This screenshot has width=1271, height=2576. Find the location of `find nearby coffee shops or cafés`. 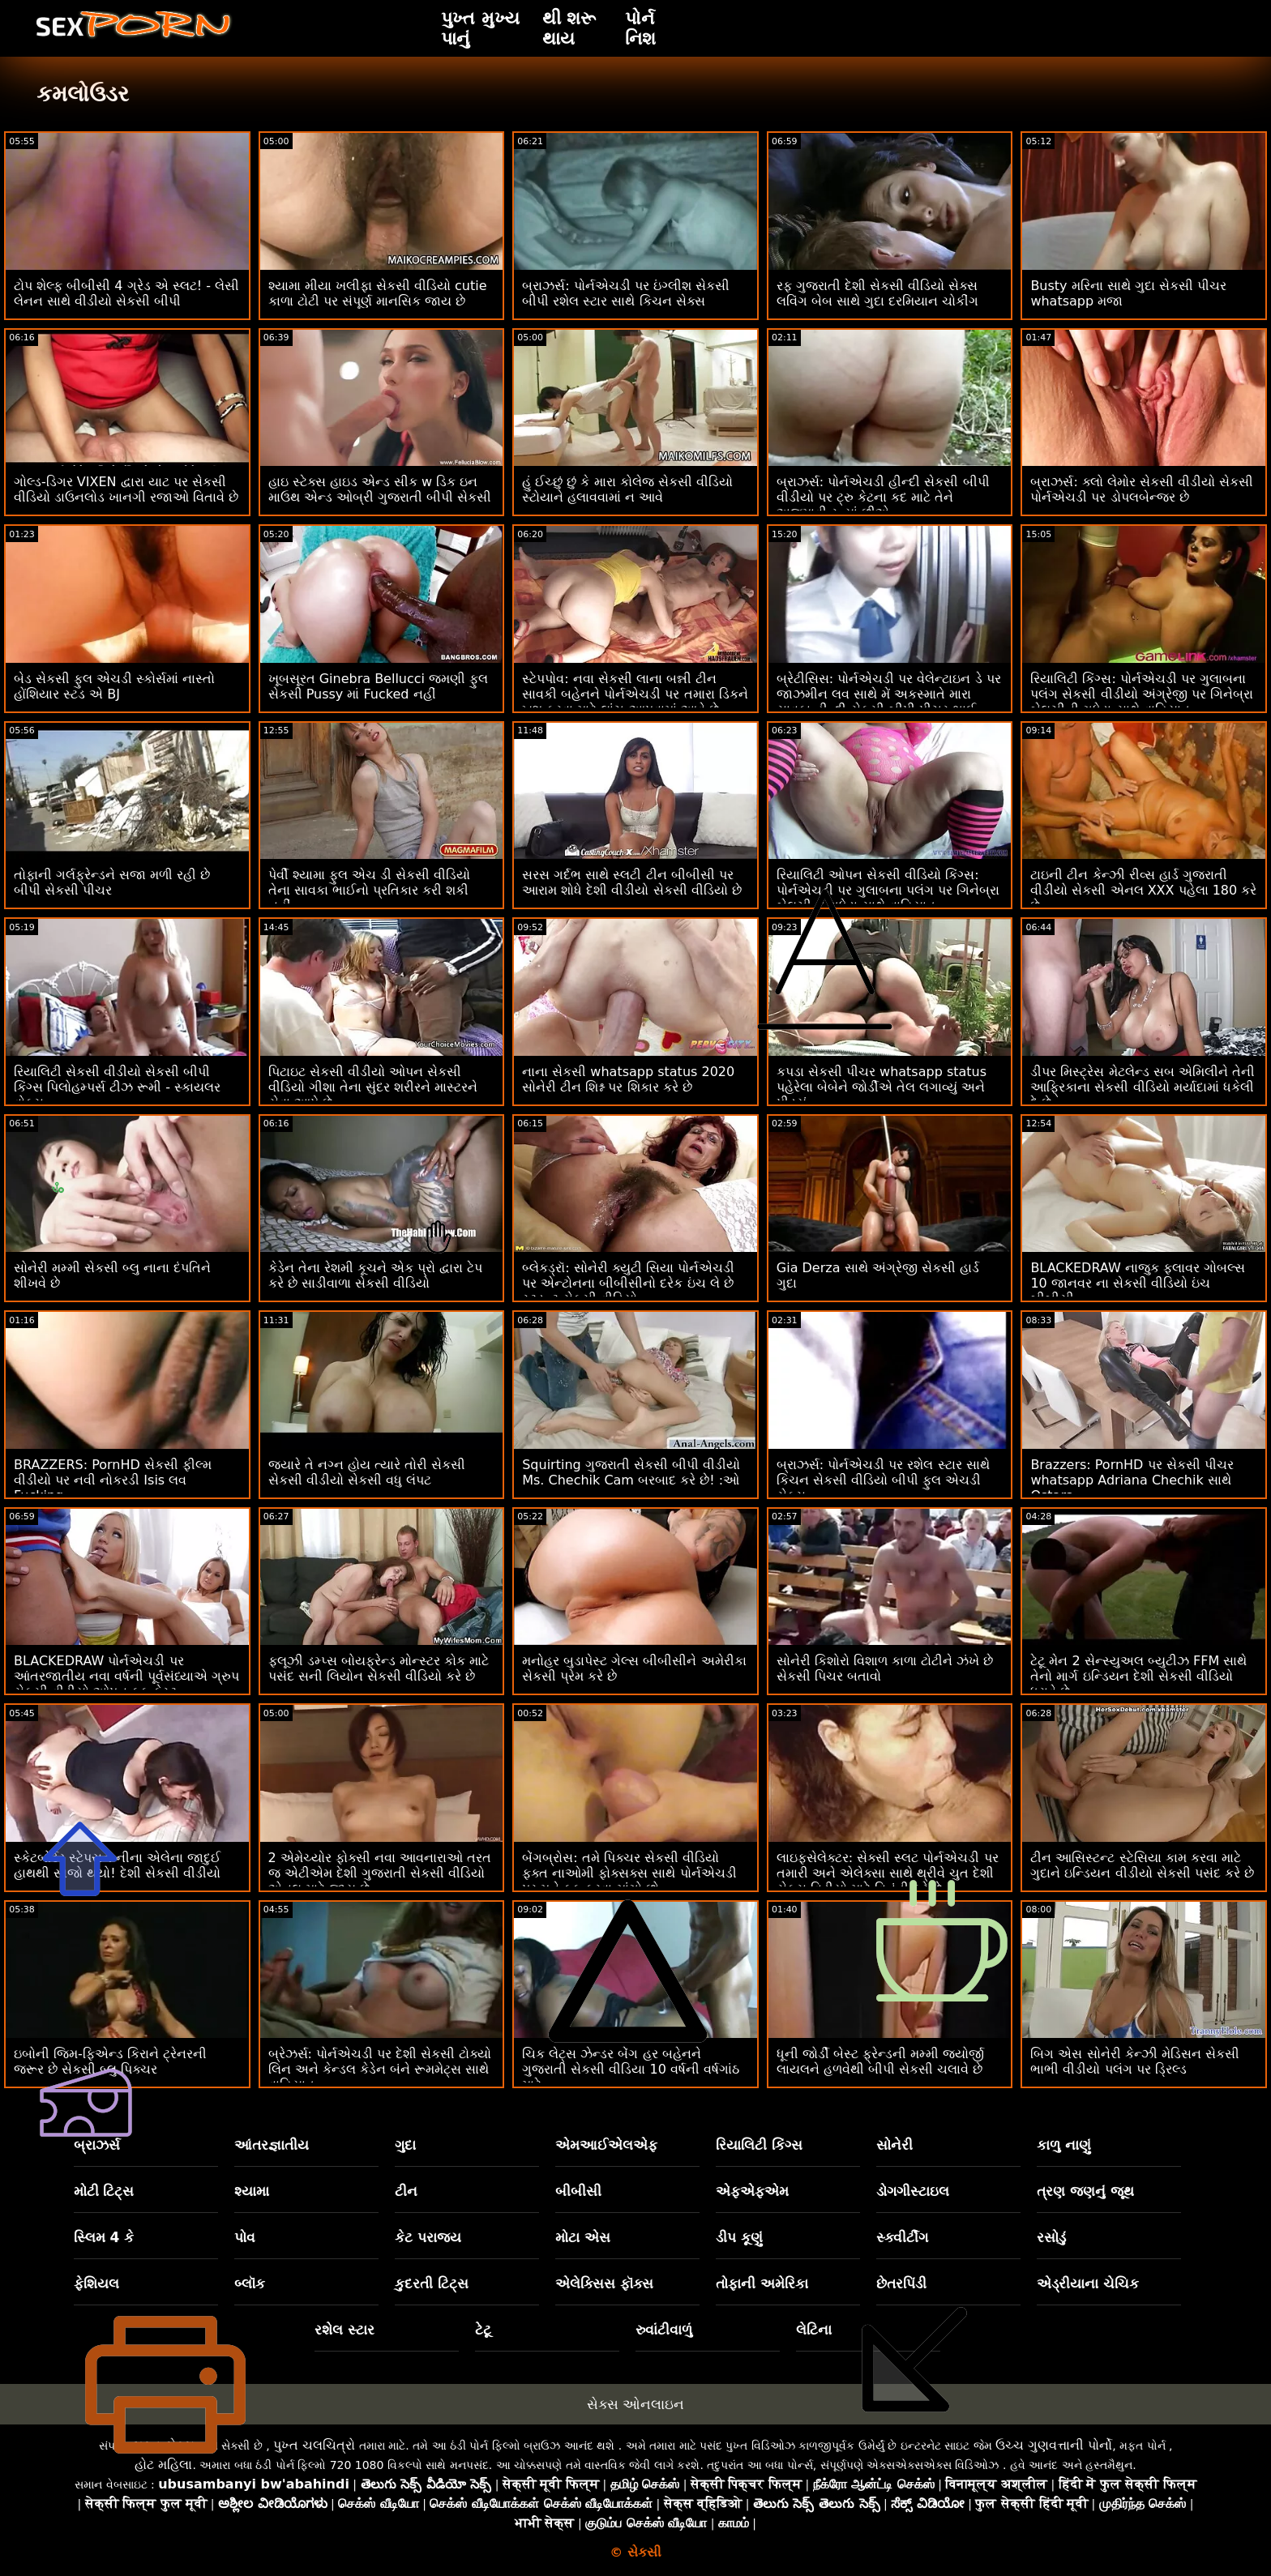

find nearby coffee shops or cafés is located at coordinates (937, 1946).